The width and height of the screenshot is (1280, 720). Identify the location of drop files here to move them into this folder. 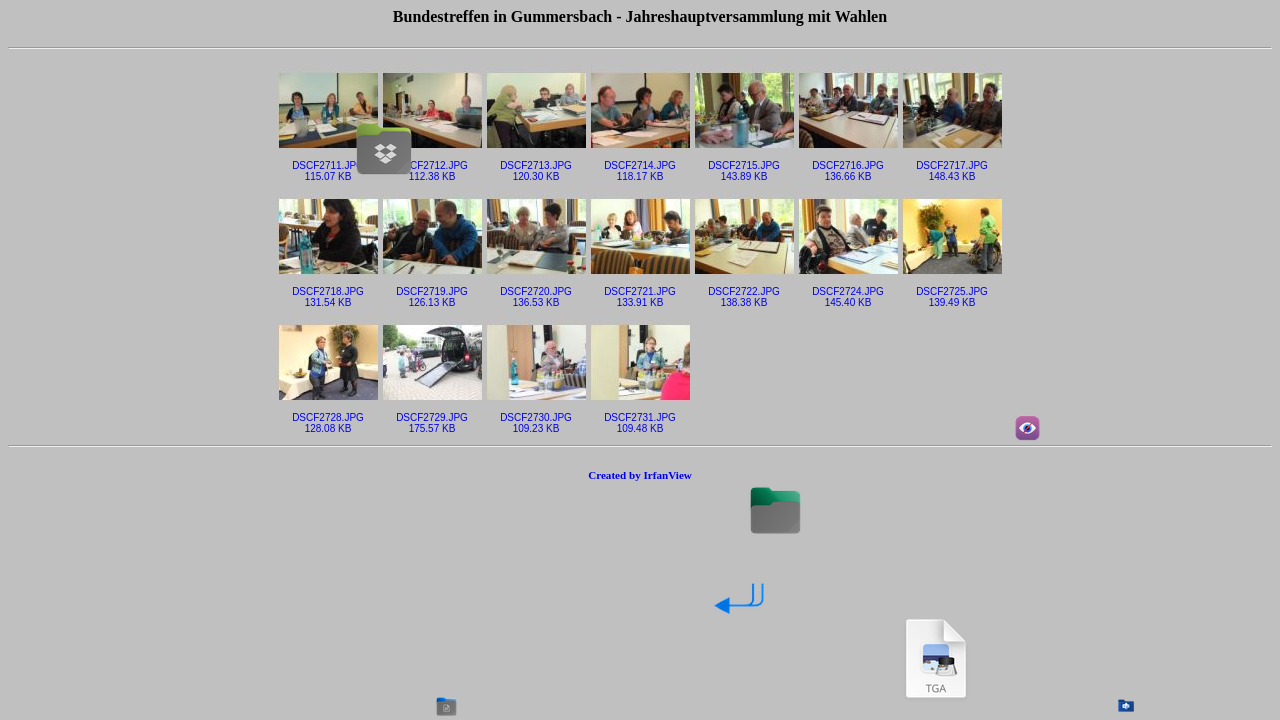
(775, 510).